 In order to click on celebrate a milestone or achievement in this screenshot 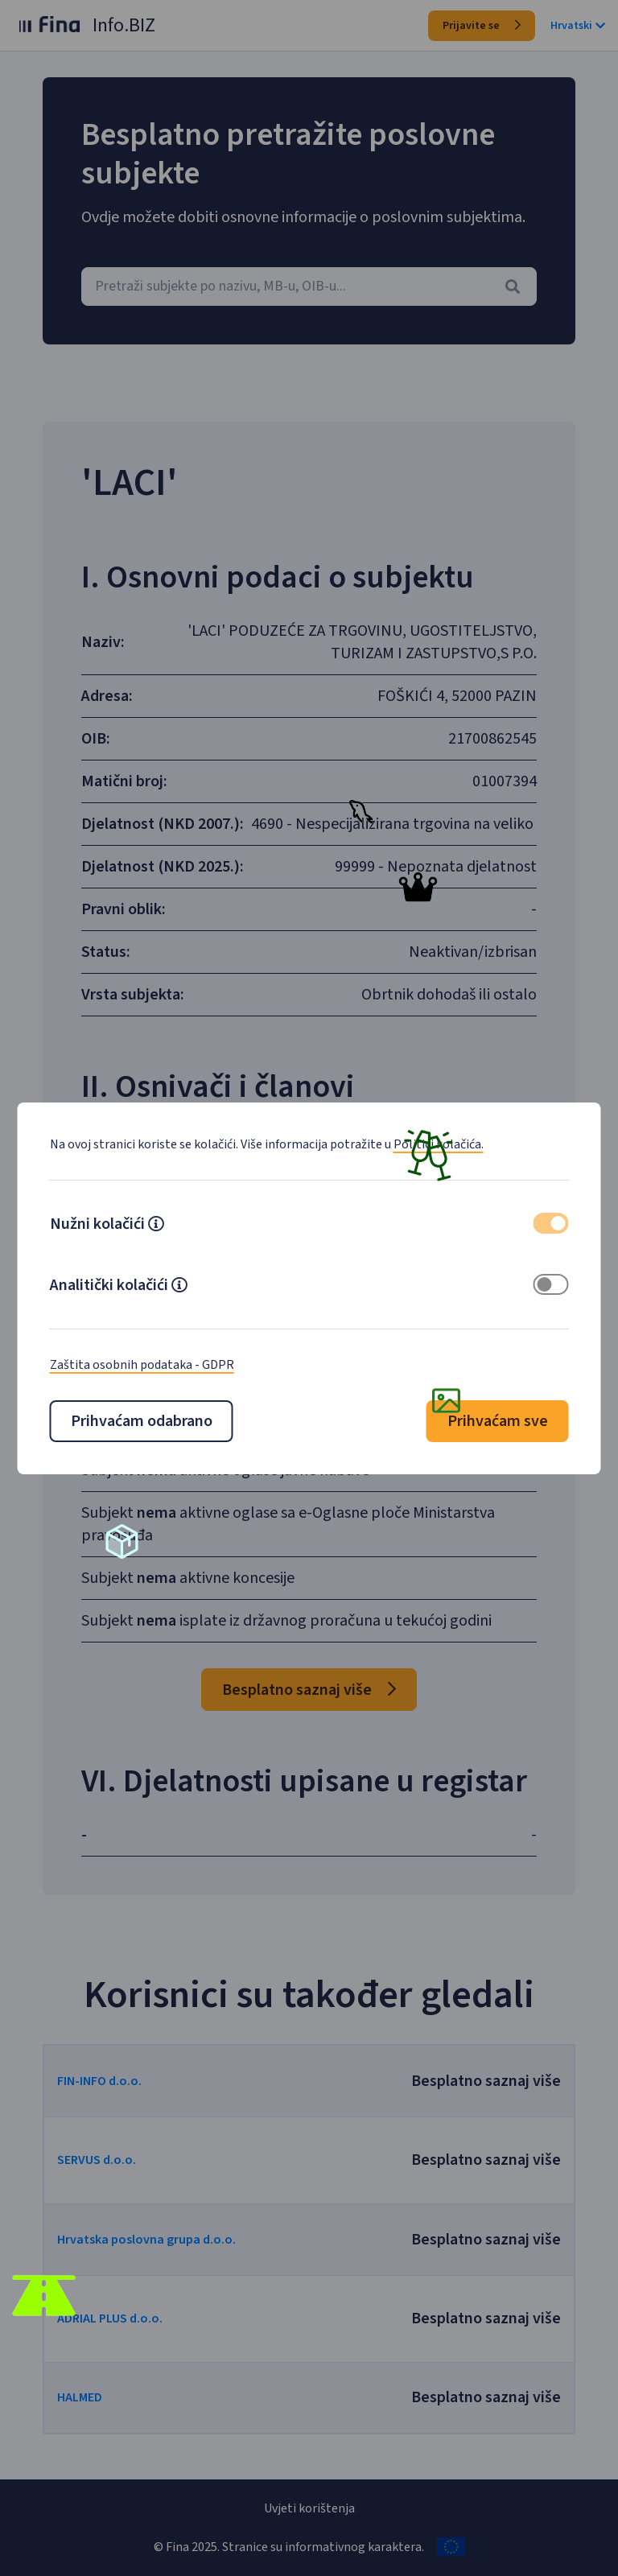, I will do `click(429, 1155)`.